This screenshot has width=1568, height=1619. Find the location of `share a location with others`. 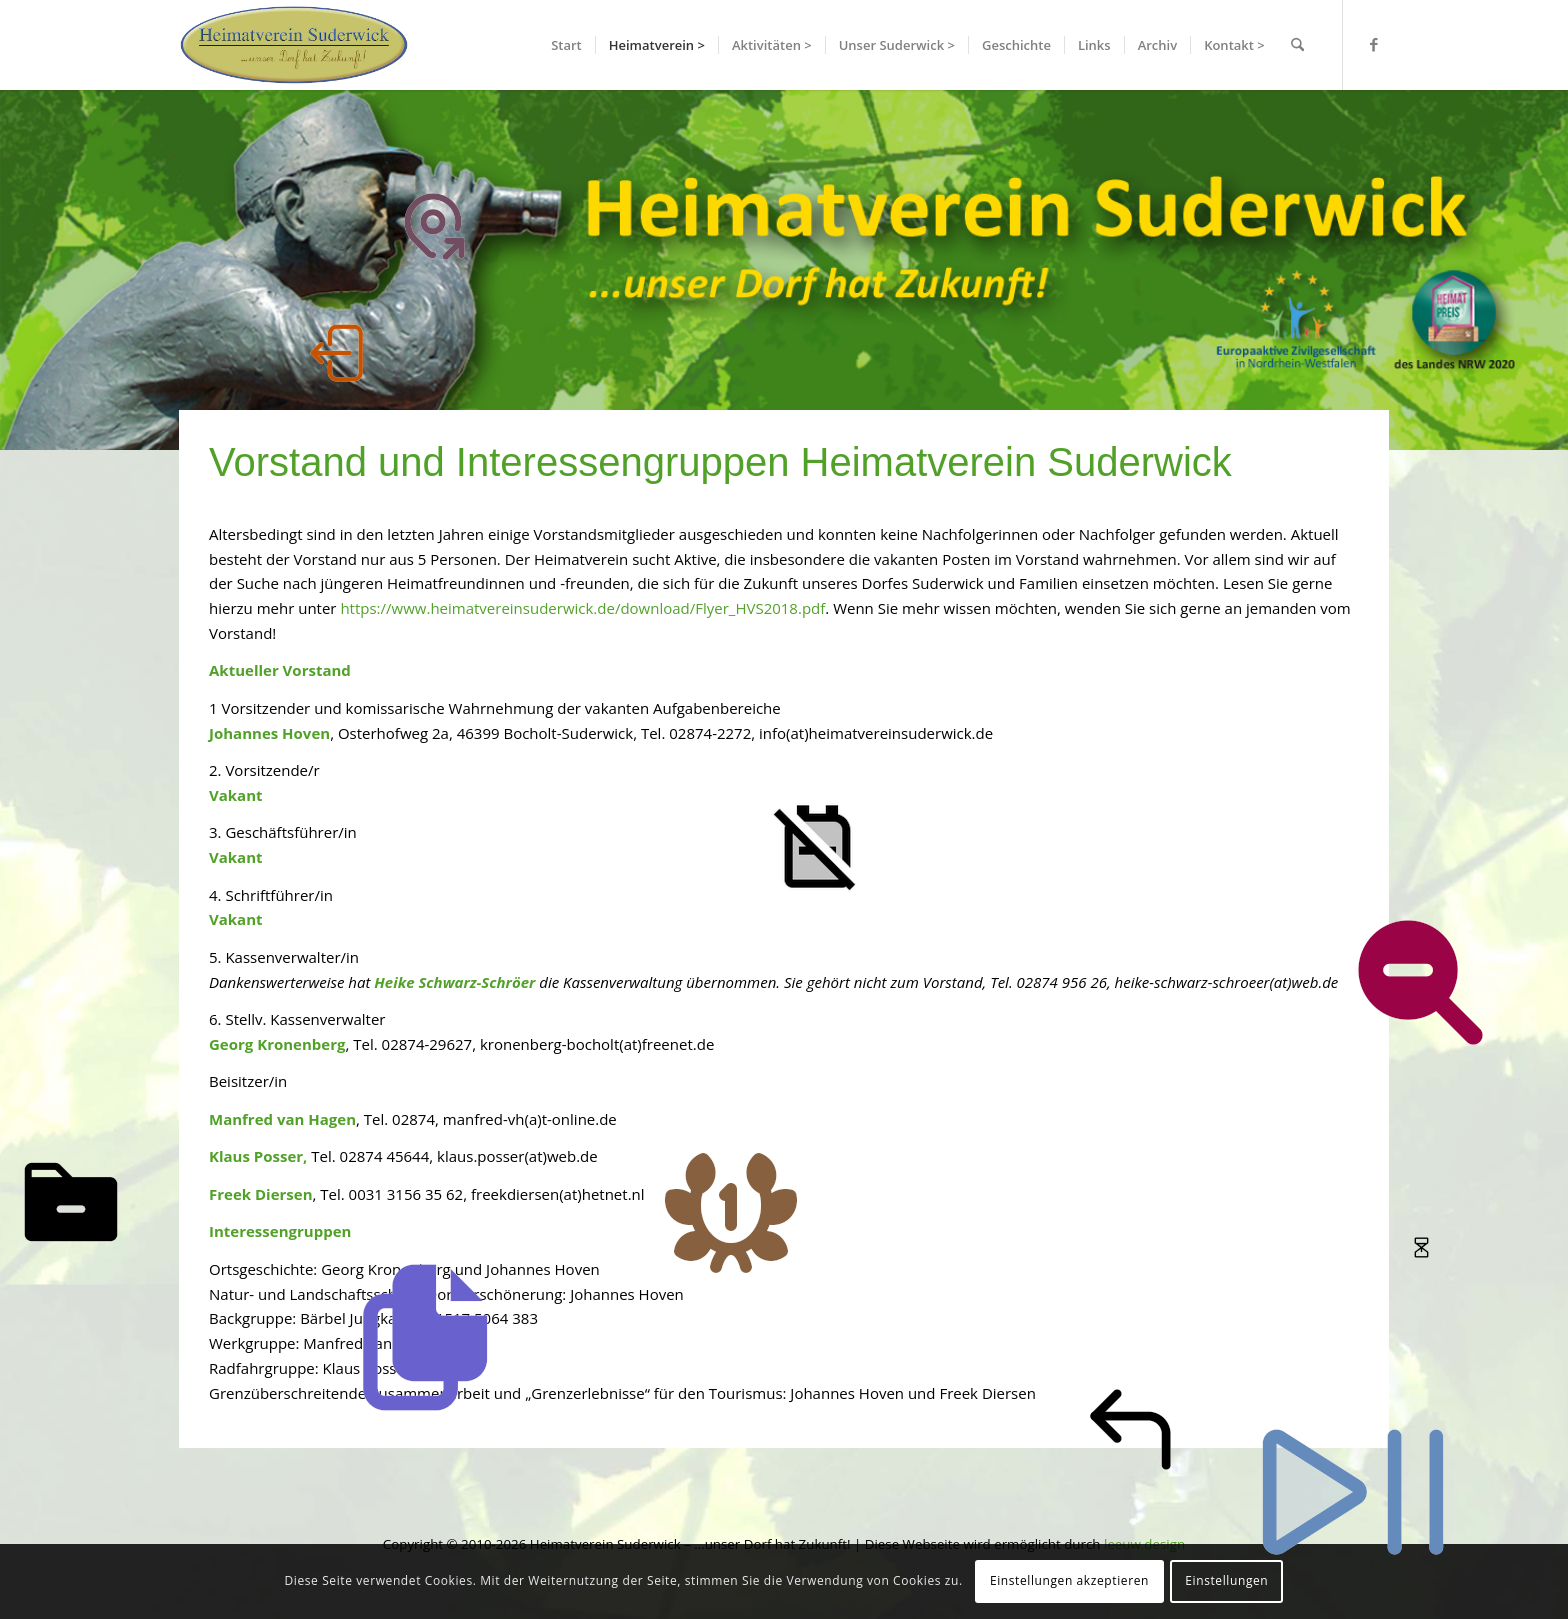

share a location with others is located at coordinates (433, 225).